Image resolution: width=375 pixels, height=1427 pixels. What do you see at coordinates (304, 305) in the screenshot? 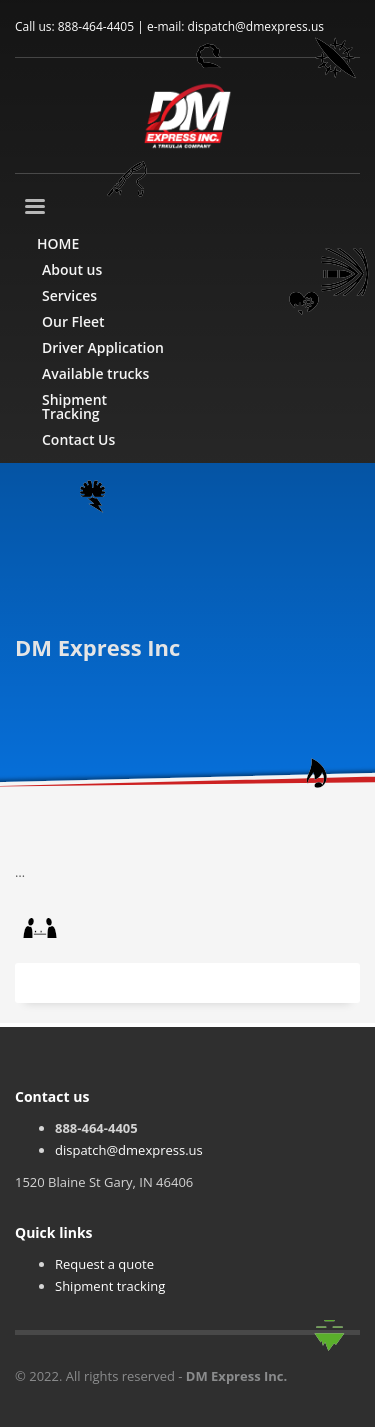
I see `explore hidden romance or secret admirer features` at bounding box center [304, 305].